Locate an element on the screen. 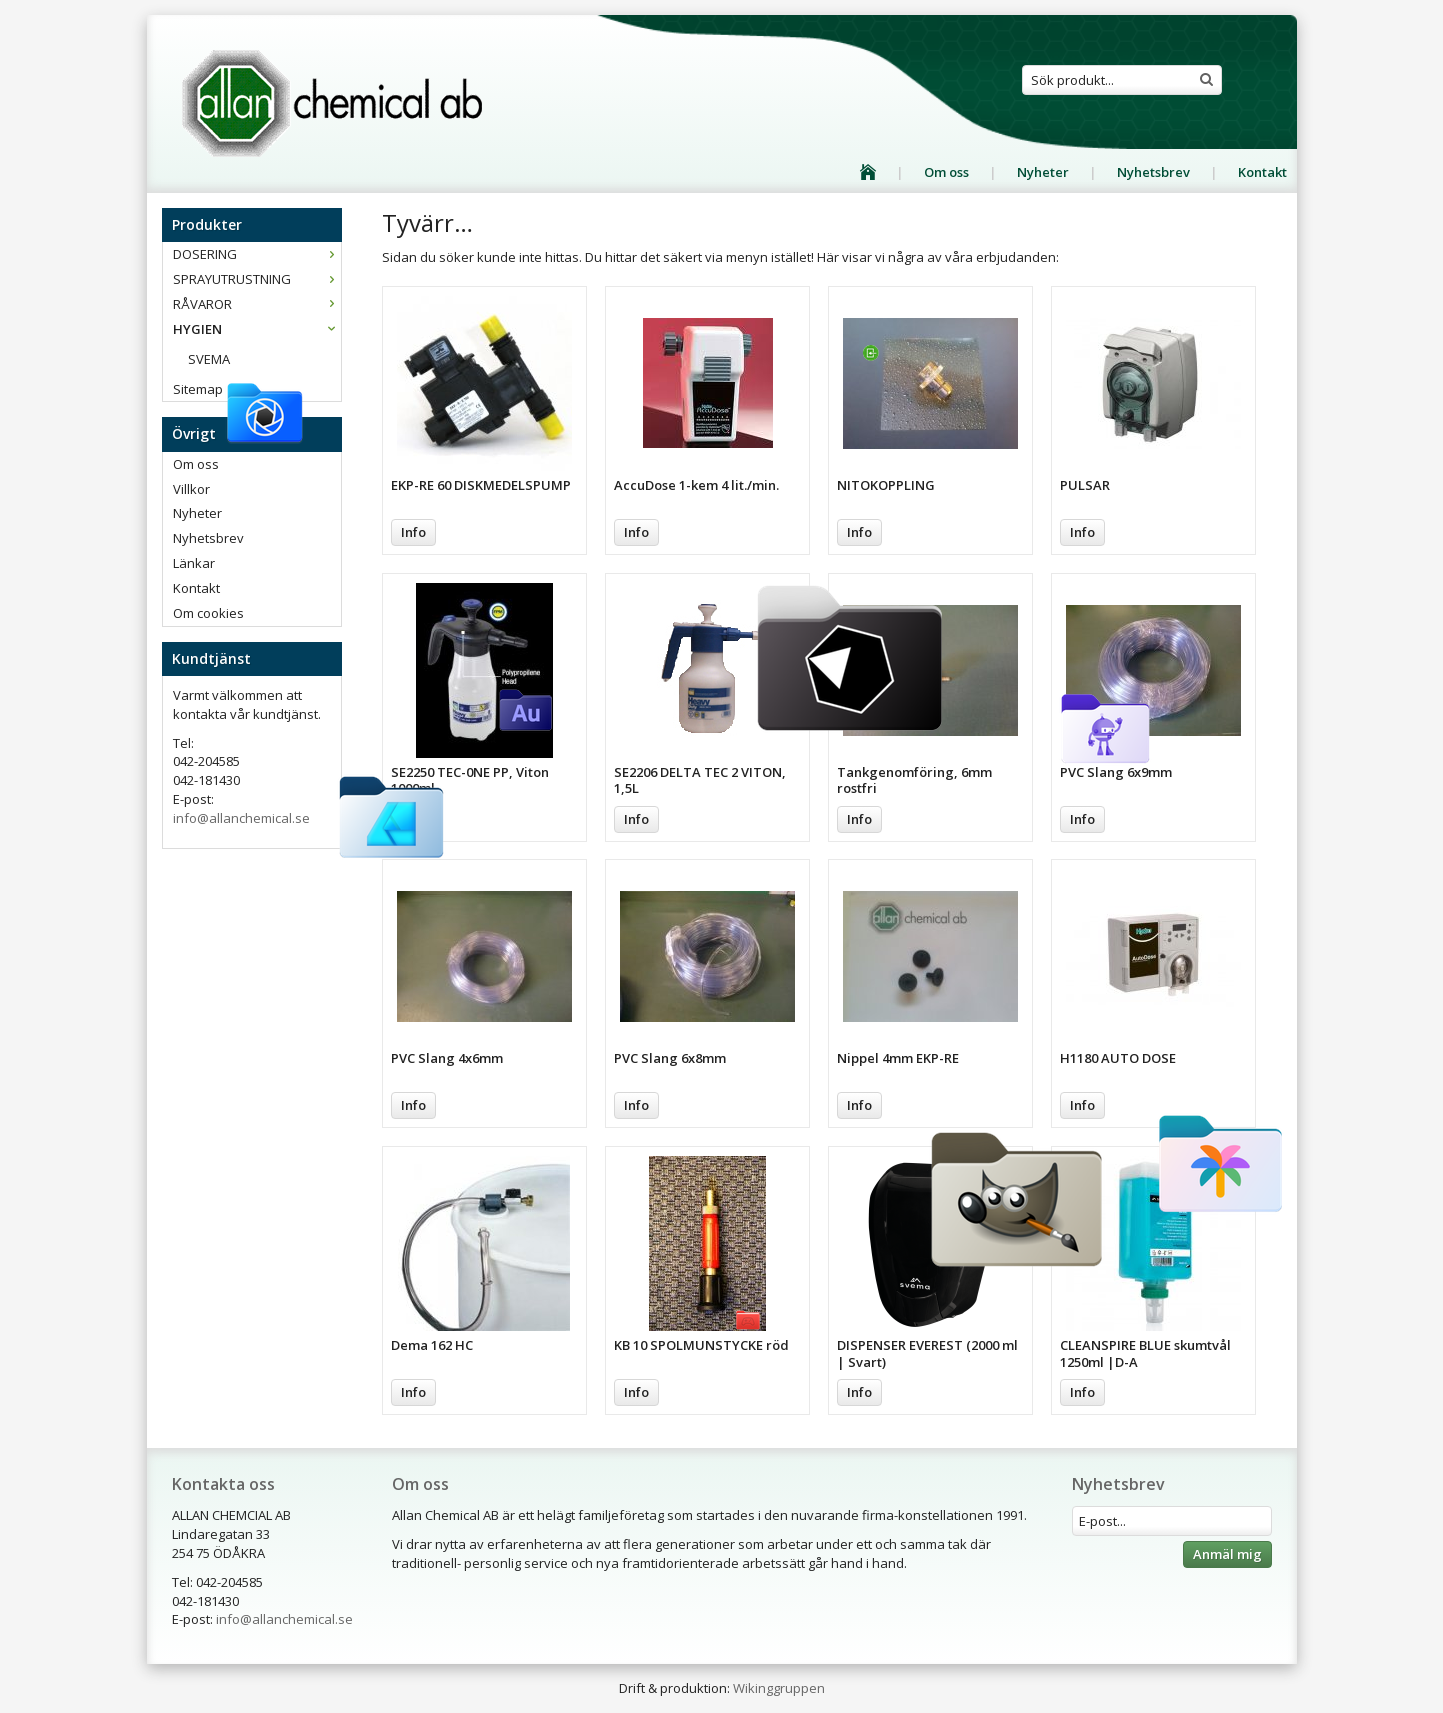 Image resolution: width=1443 pixels, height=1713 pixels. open GIMP project files folder is located at coordinates (1016, 1204).